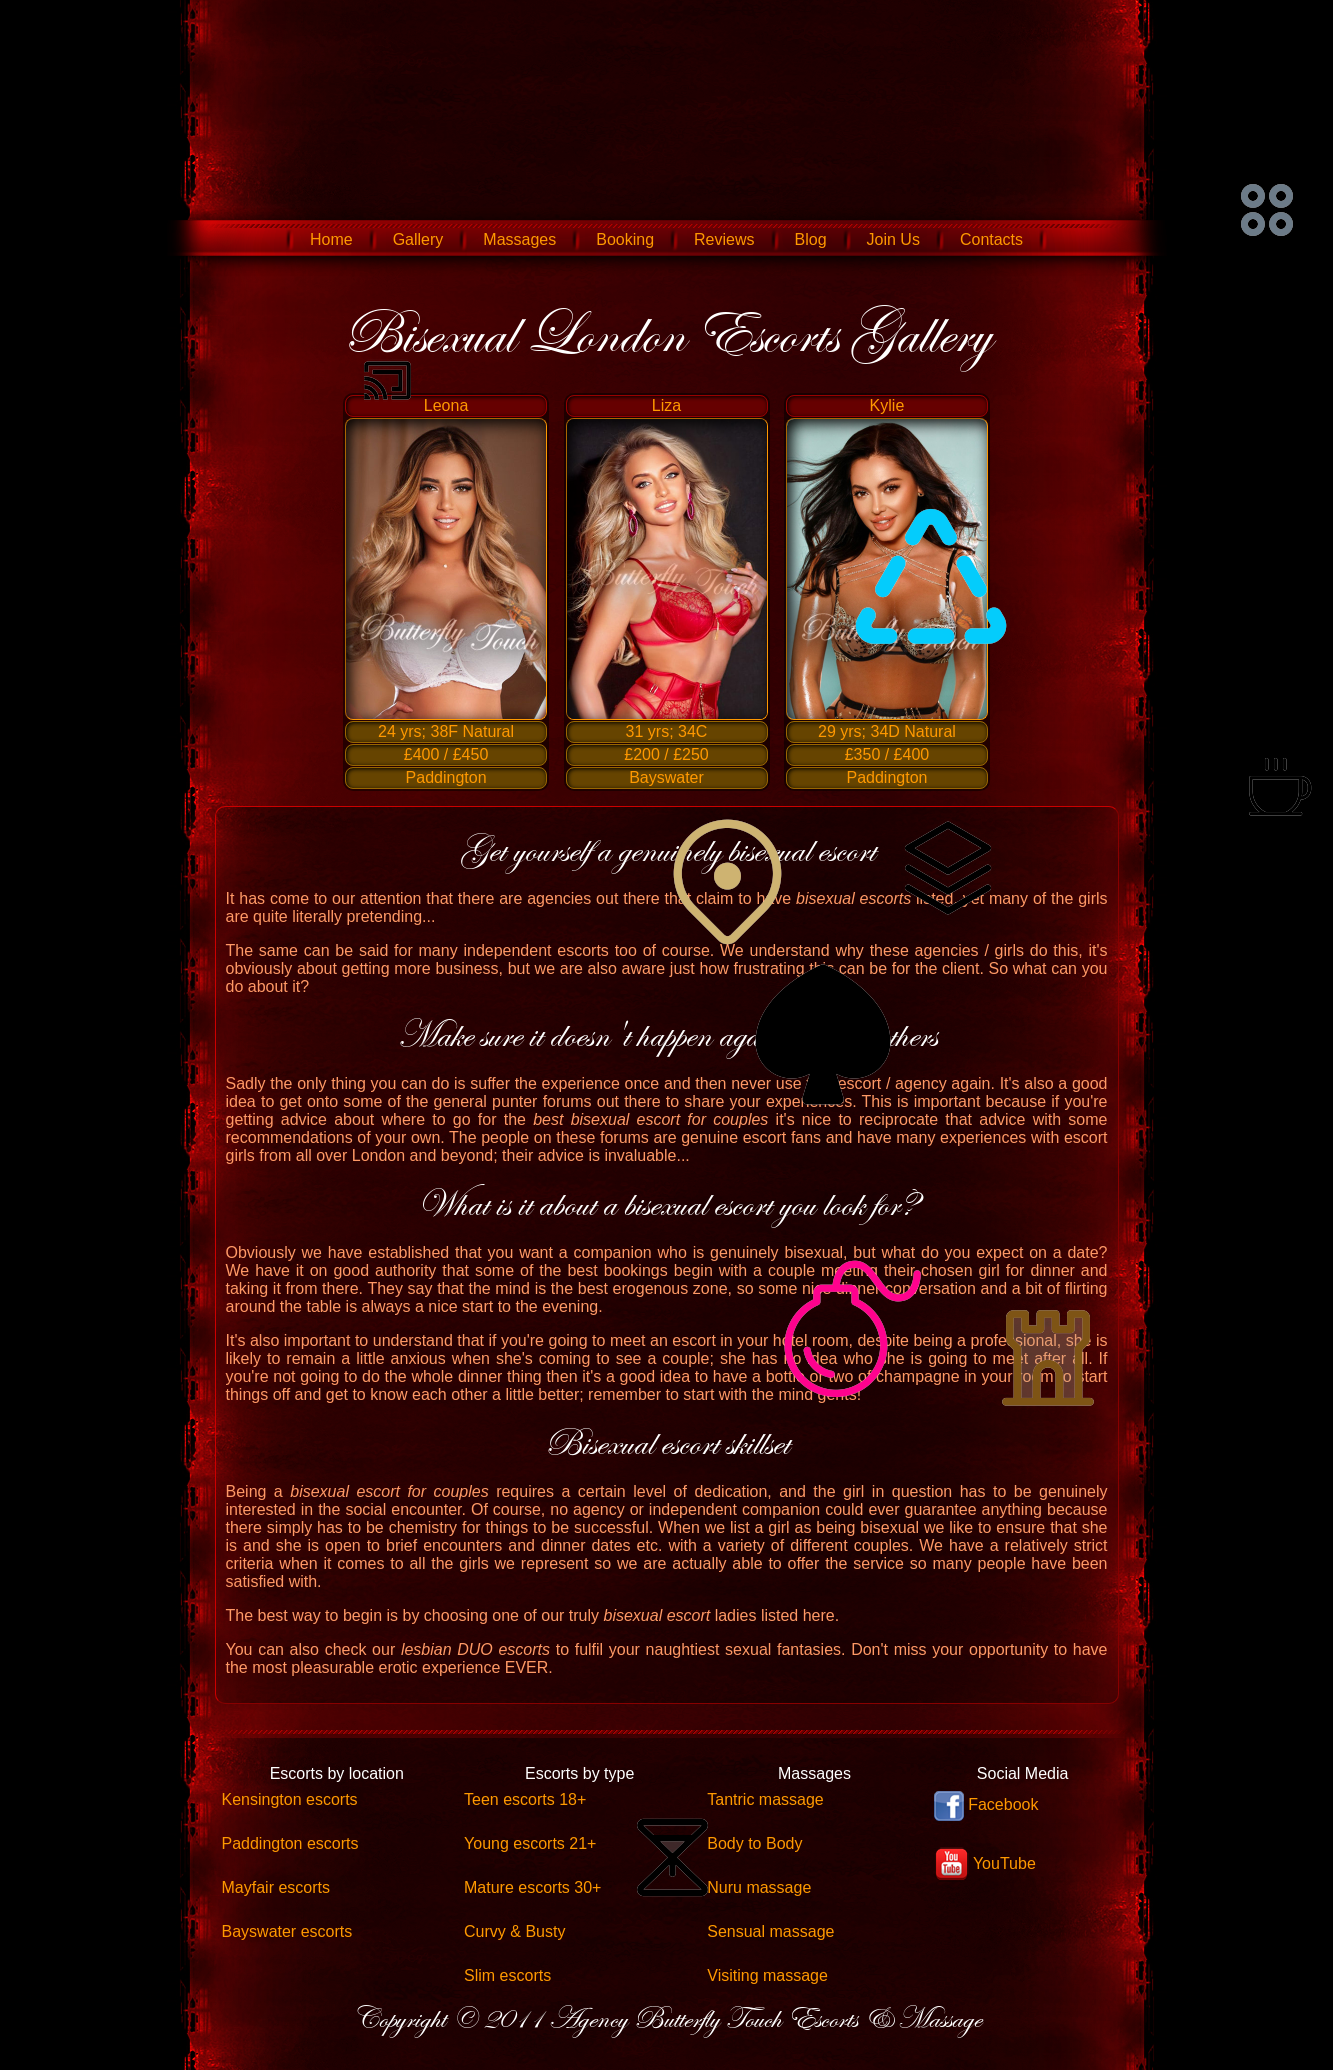 This screenshot has width=1333, height=2070. I want to click on view layers or stacked content, so click(948, 868).